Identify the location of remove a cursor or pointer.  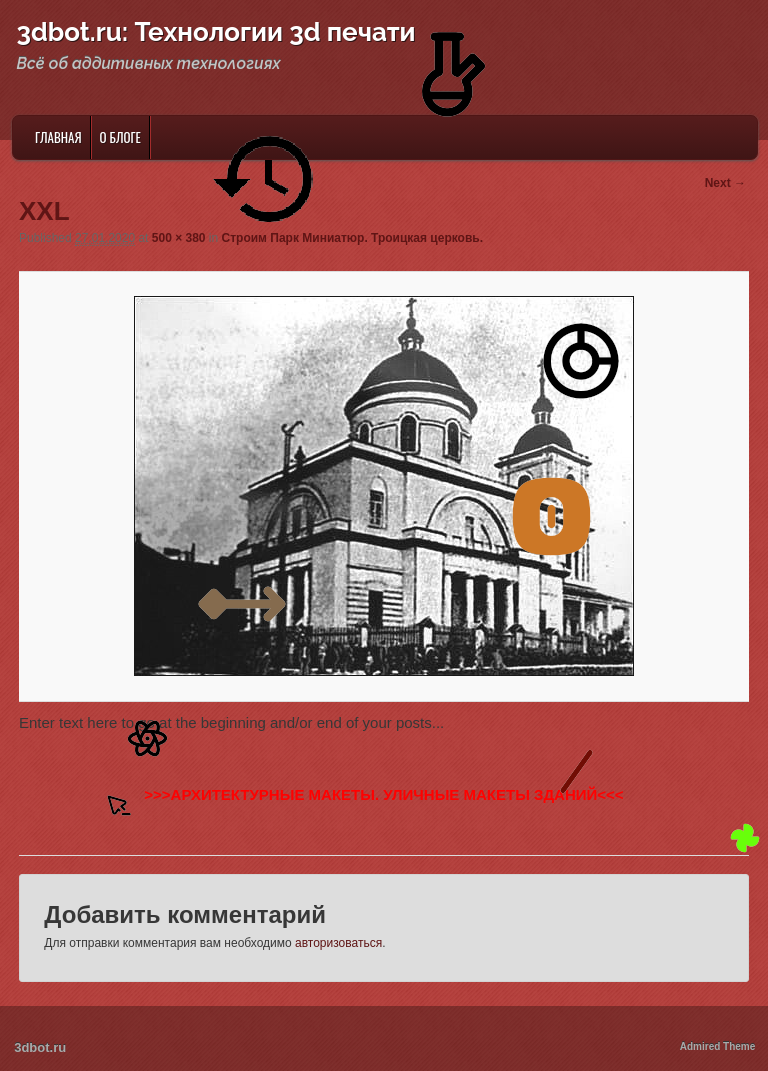
(118, 806).